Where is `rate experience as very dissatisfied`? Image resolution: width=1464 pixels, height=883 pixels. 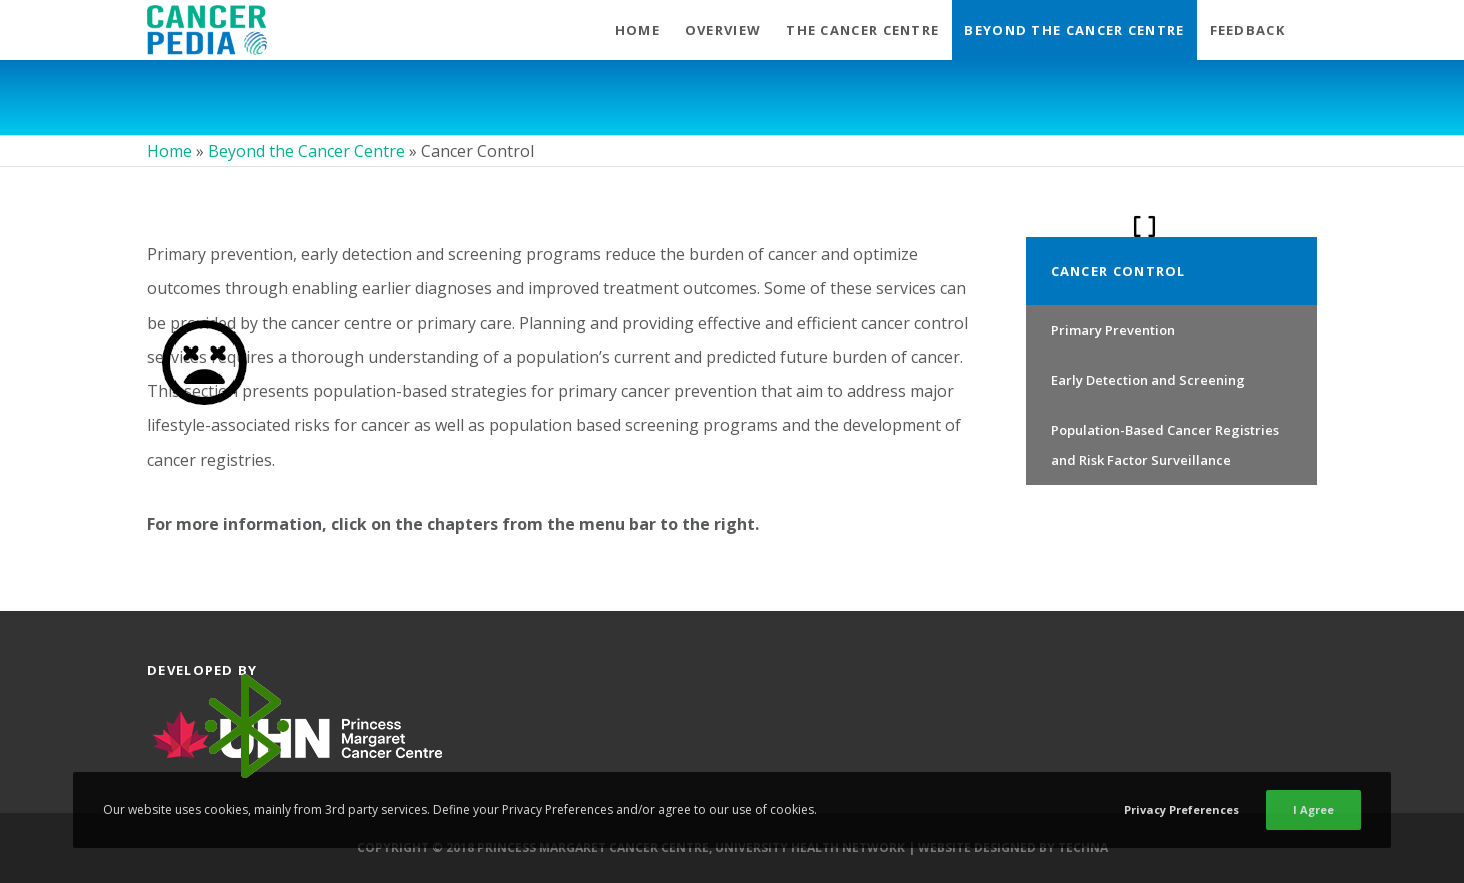
rate experience as very dissatisfied is located at coordinates (204, 362).